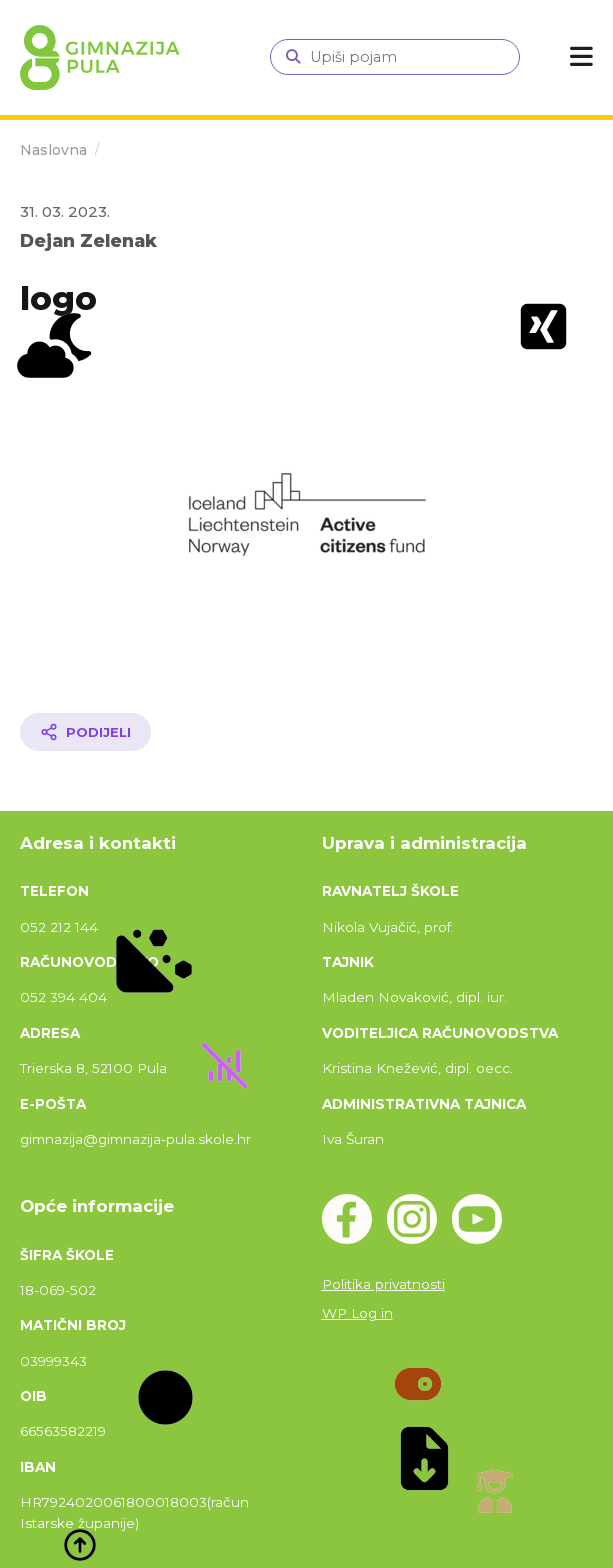  I want to click on open XING professional network app, so click(543, 326).